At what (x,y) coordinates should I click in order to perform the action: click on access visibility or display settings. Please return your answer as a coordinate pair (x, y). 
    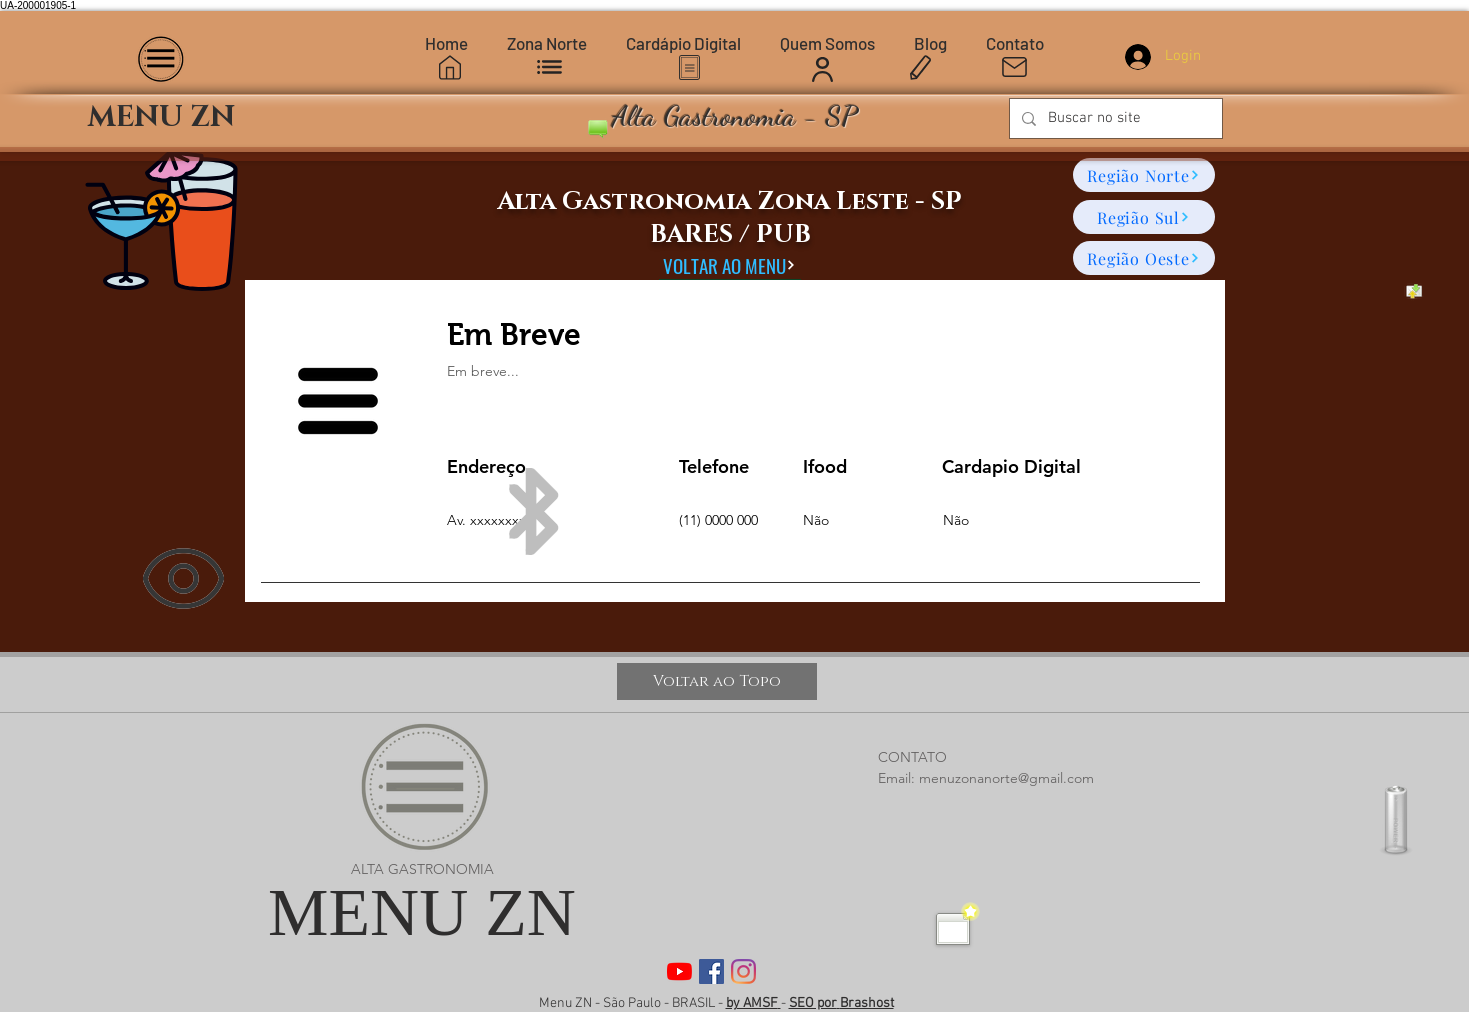
    Looking at the image, I should click on (183, 578).